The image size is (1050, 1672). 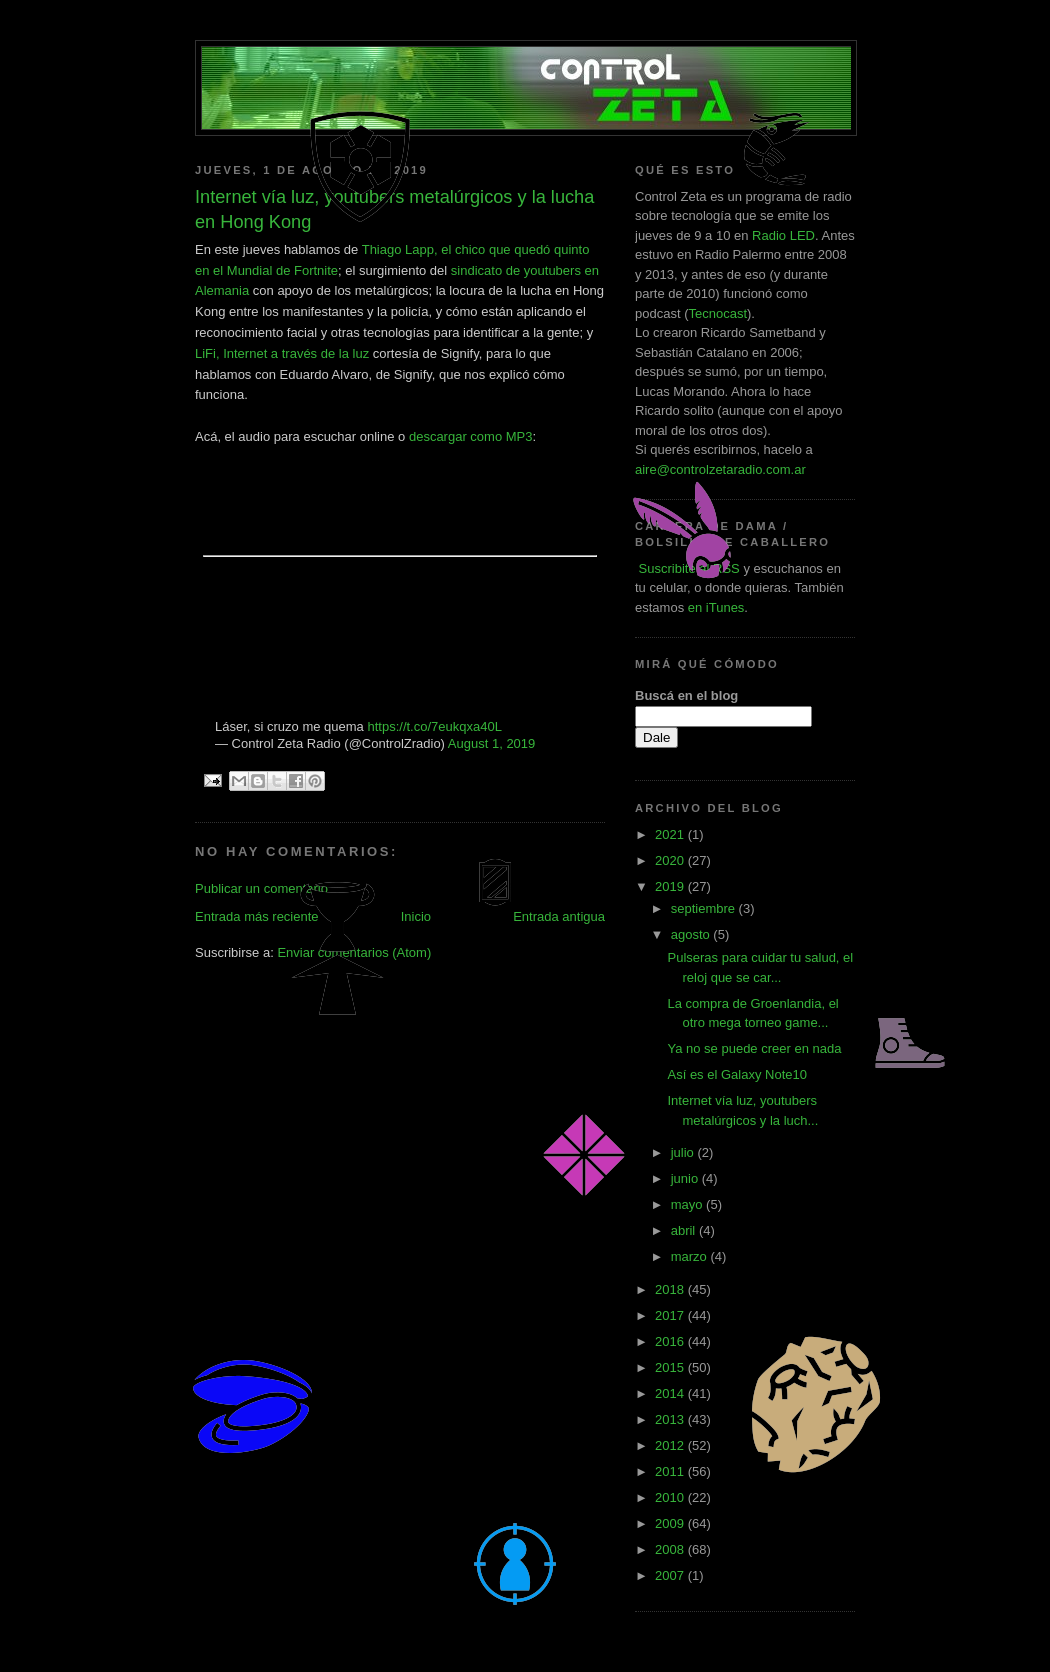 I want to click on view achievement goals, so click(x=337, y=948).